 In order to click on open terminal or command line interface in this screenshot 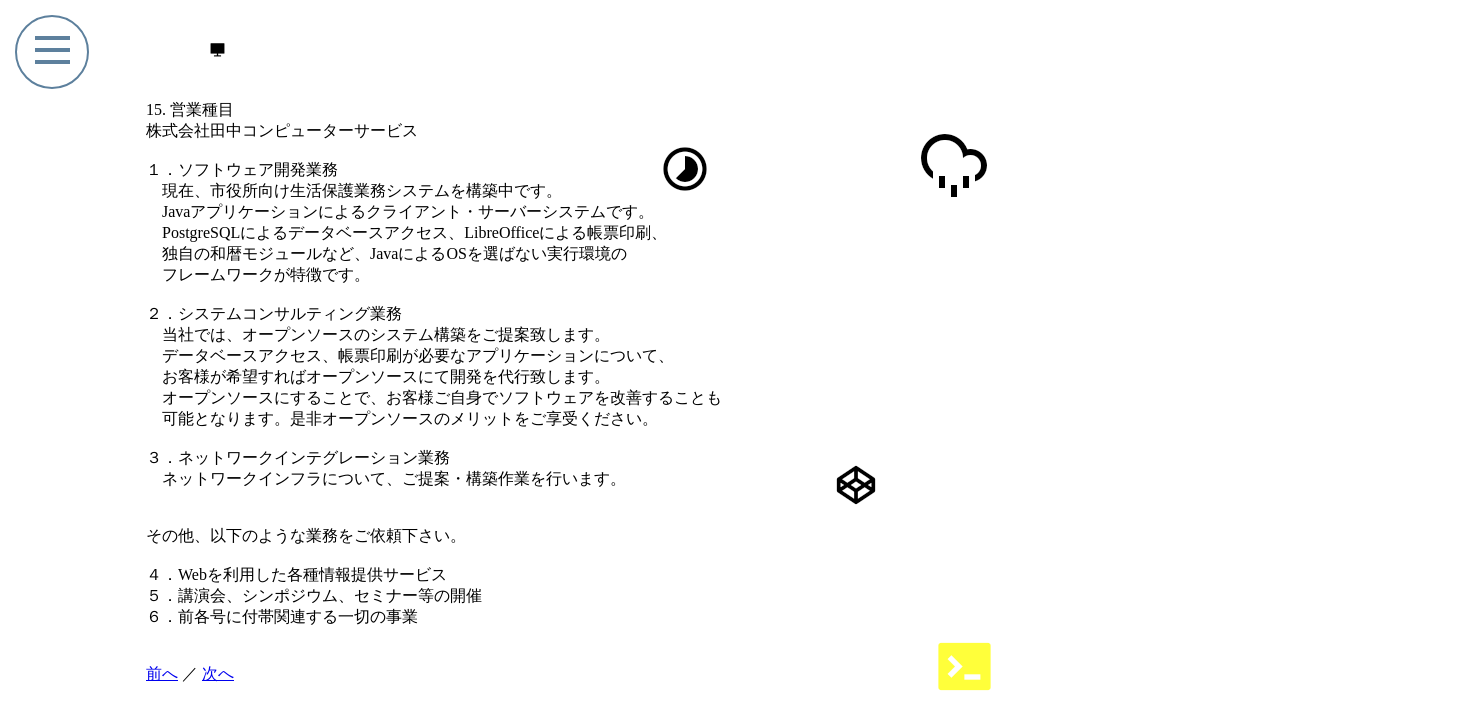, I will do `click(964, 666)`.